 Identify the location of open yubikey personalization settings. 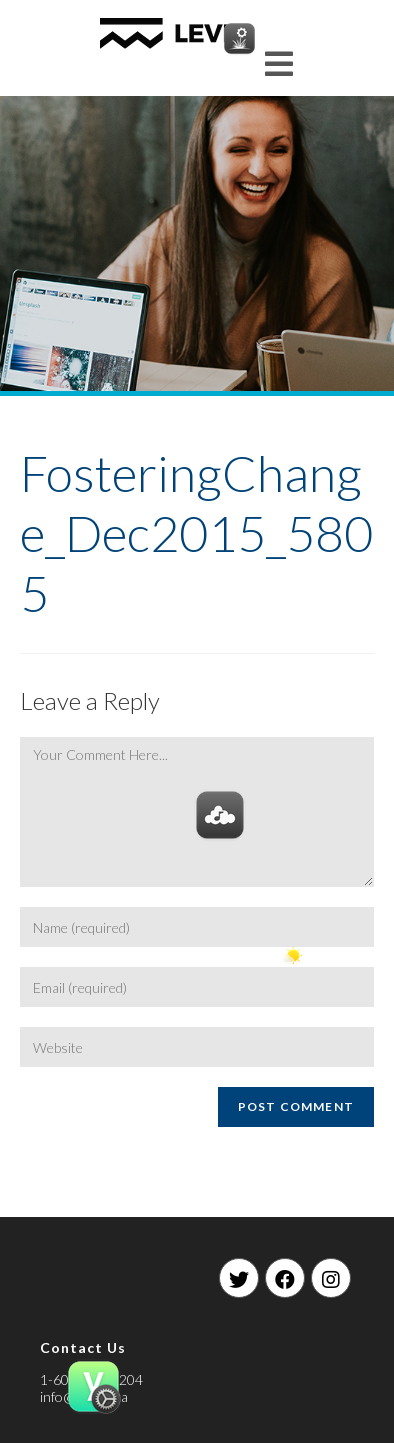
(93, 1386).